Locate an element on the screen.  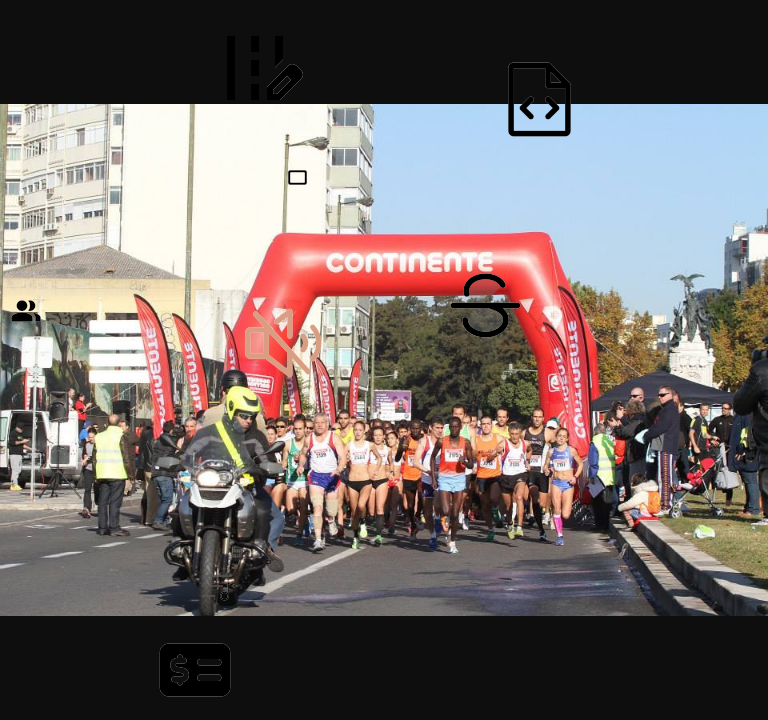
apply strikethrough formatting to selected text is located at coordinates (485, 305).